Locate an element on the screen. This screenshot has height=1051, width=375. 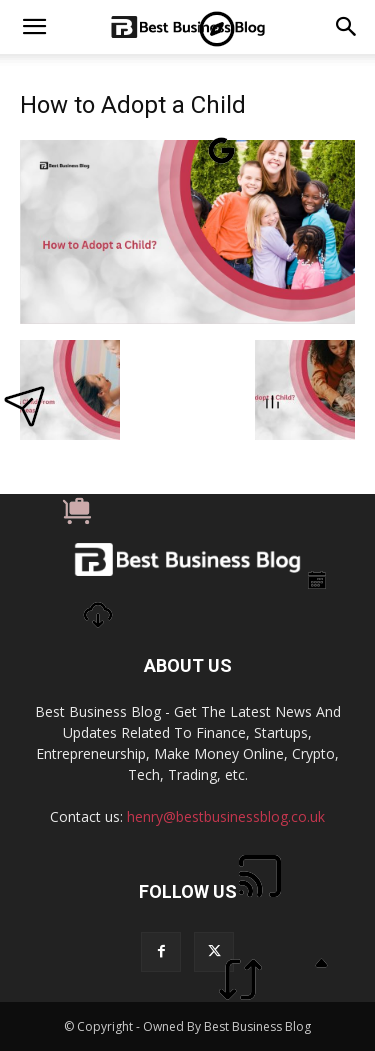
sign in with Google is located at coordinates (221, 150).